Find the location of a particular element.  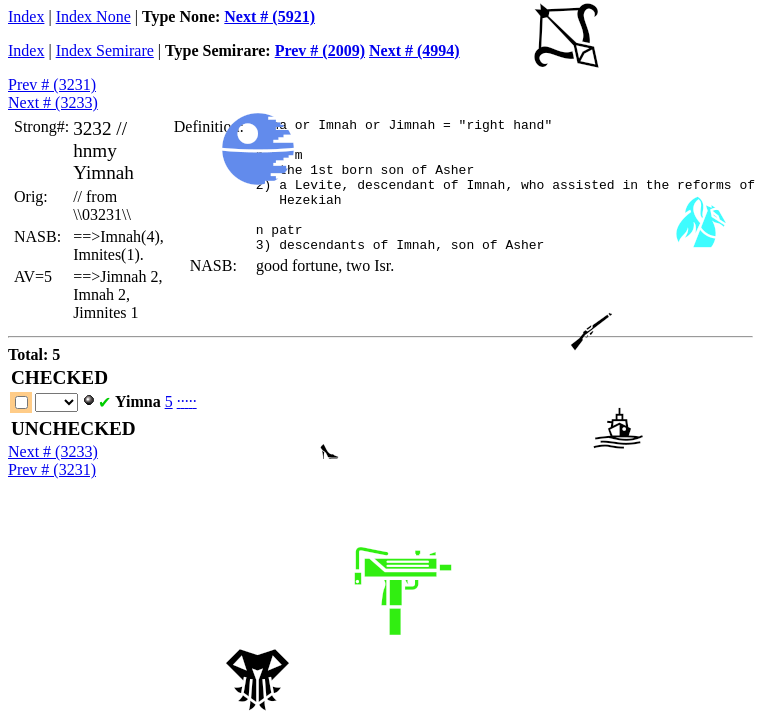

select rifle weapon in game inventory is located at coordinates (591, 331).